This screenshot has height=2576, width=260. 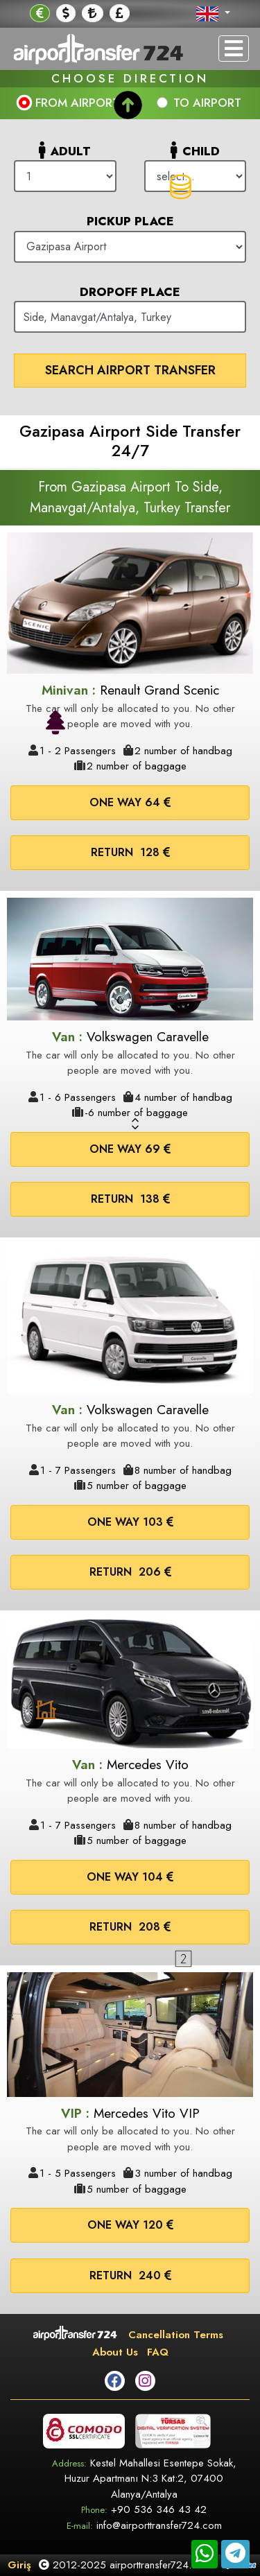 I want to click on expand or collapse a dropdown menu, so click(x=135, y=1124).